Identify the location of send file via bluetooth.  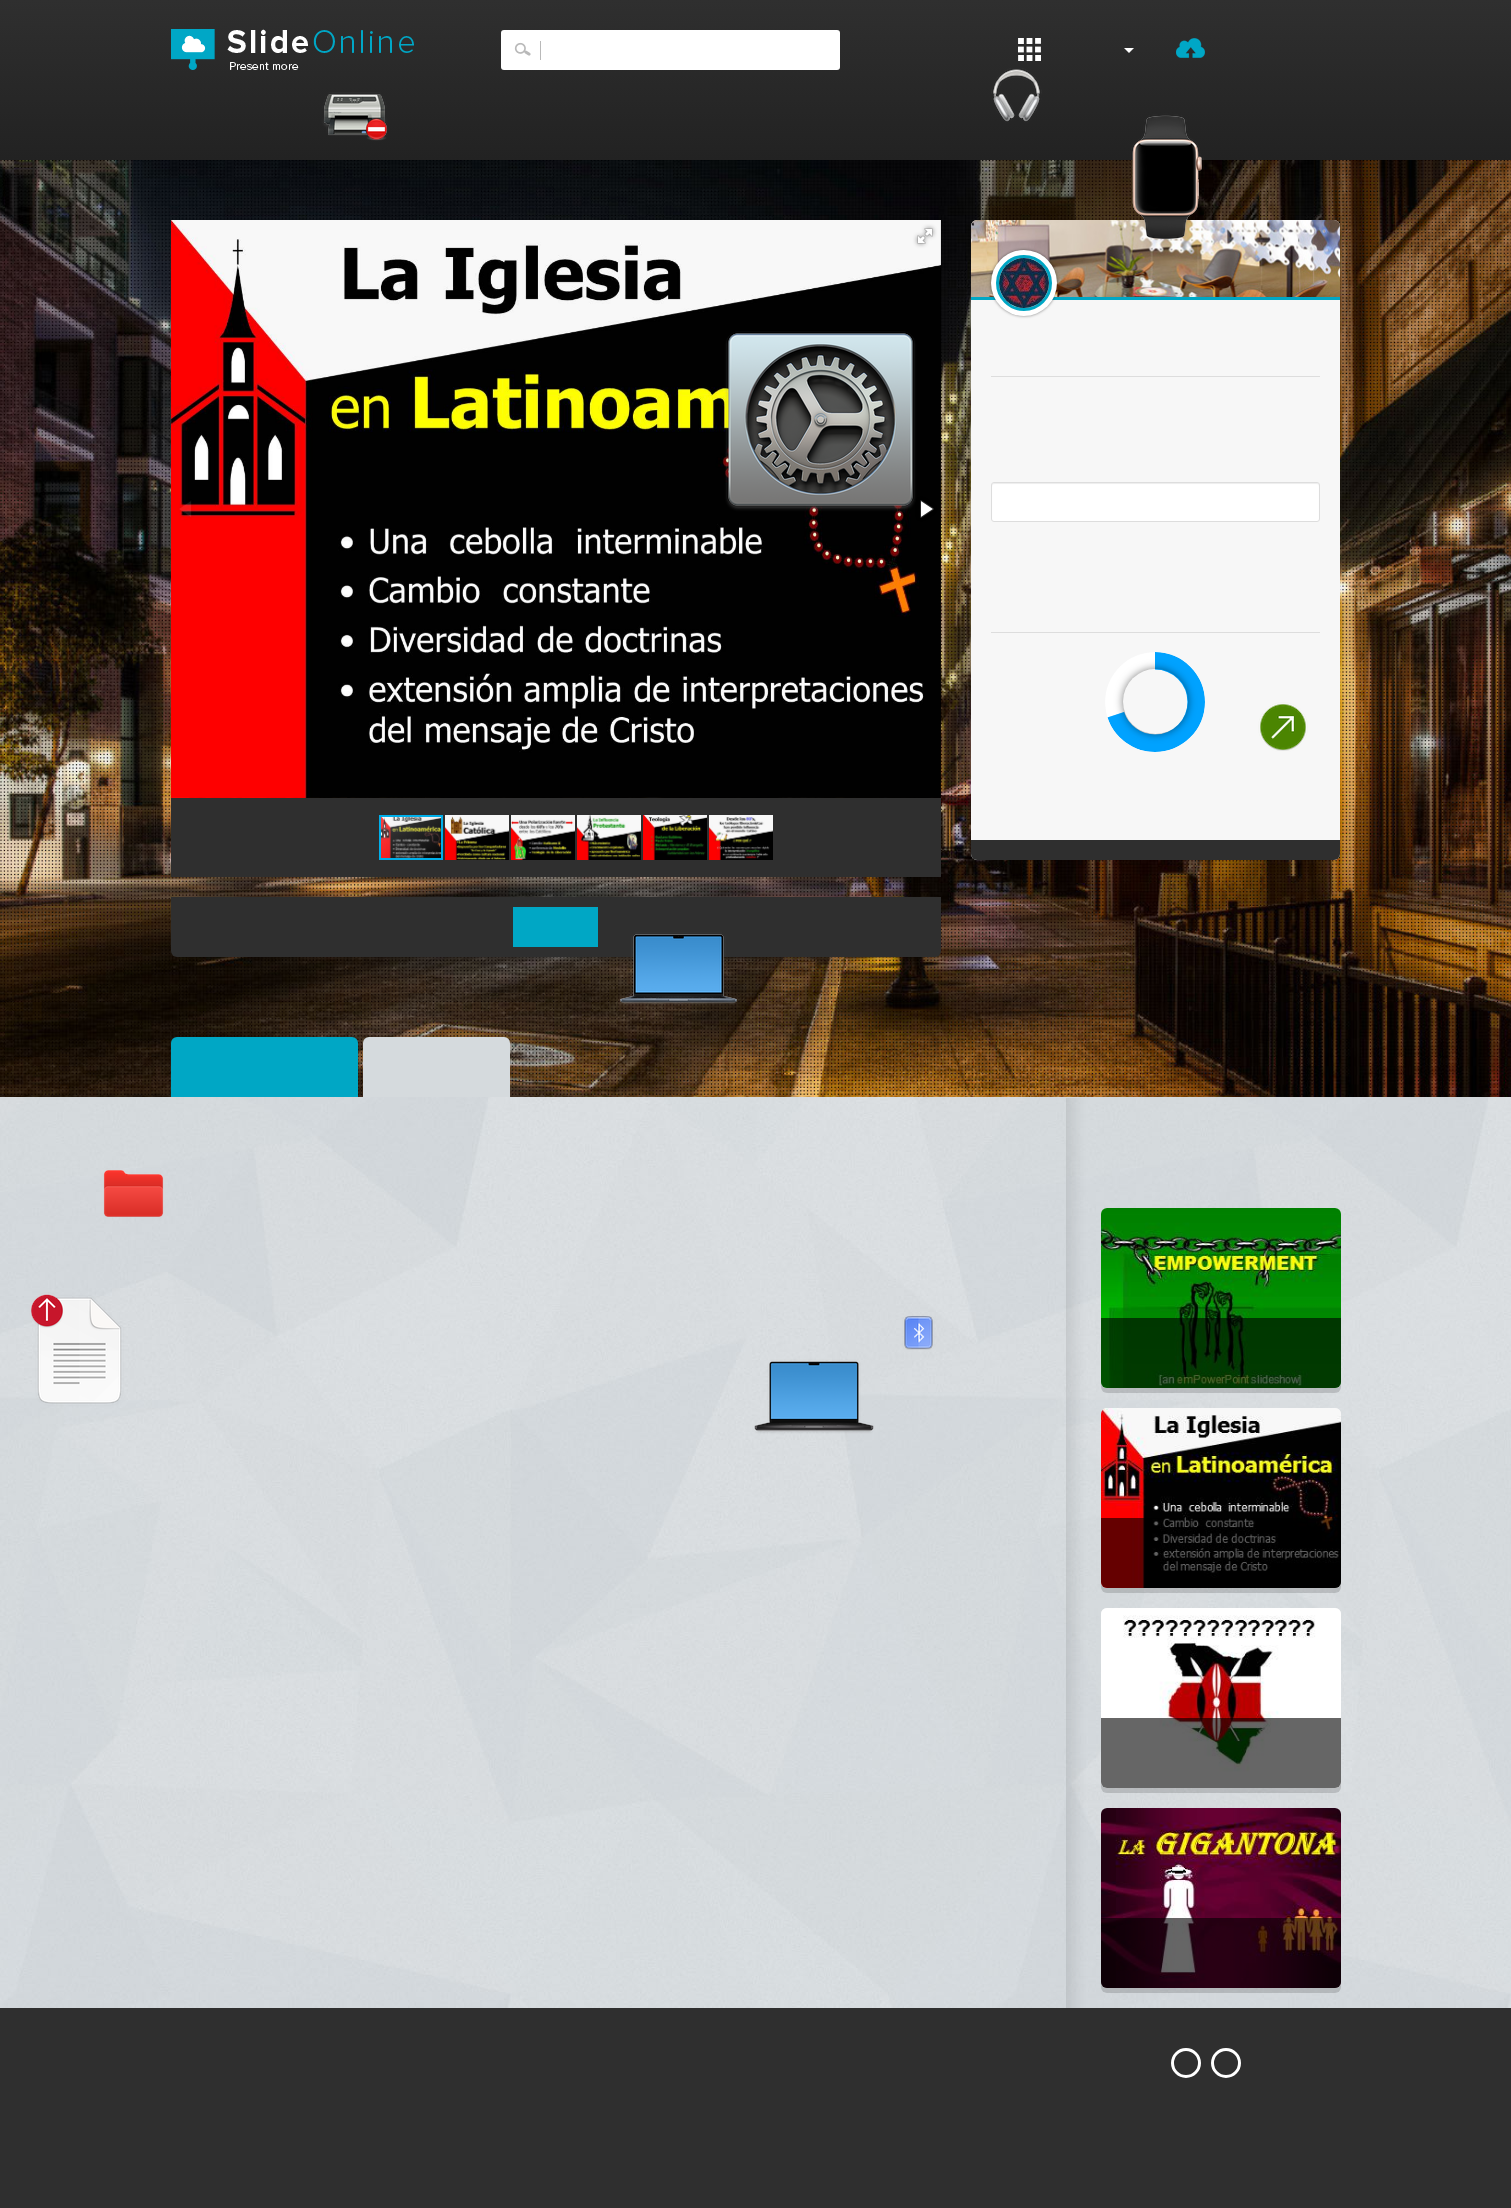
(79, 1350).